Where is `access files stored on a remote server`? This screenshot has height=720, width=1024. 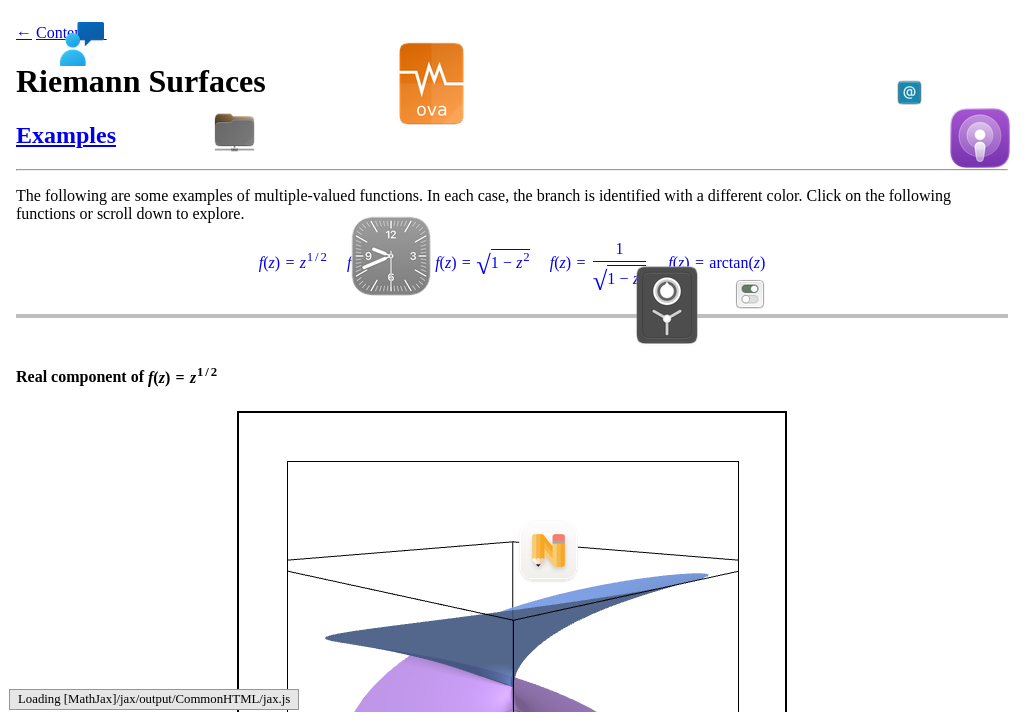
access files stored on a remote server is located at coordinates (234, 131).